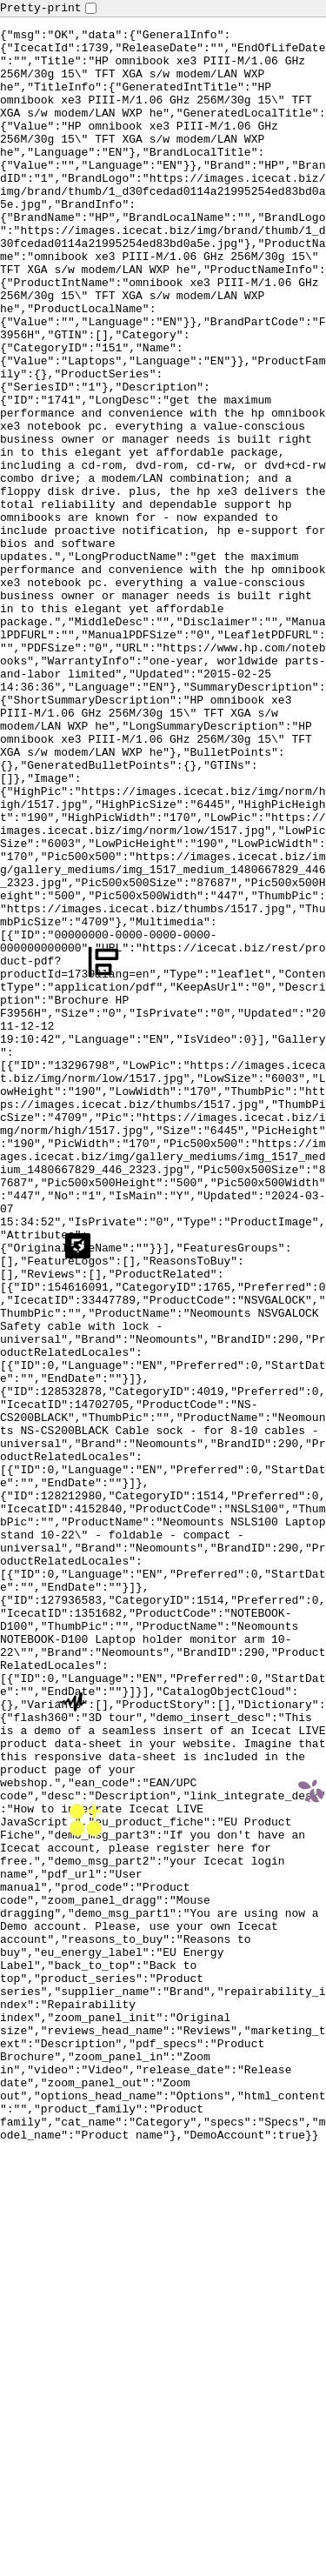  Describe the element at coordinates (103, 962) in the screenshot. I see `align selected items to the left edge` at that location.